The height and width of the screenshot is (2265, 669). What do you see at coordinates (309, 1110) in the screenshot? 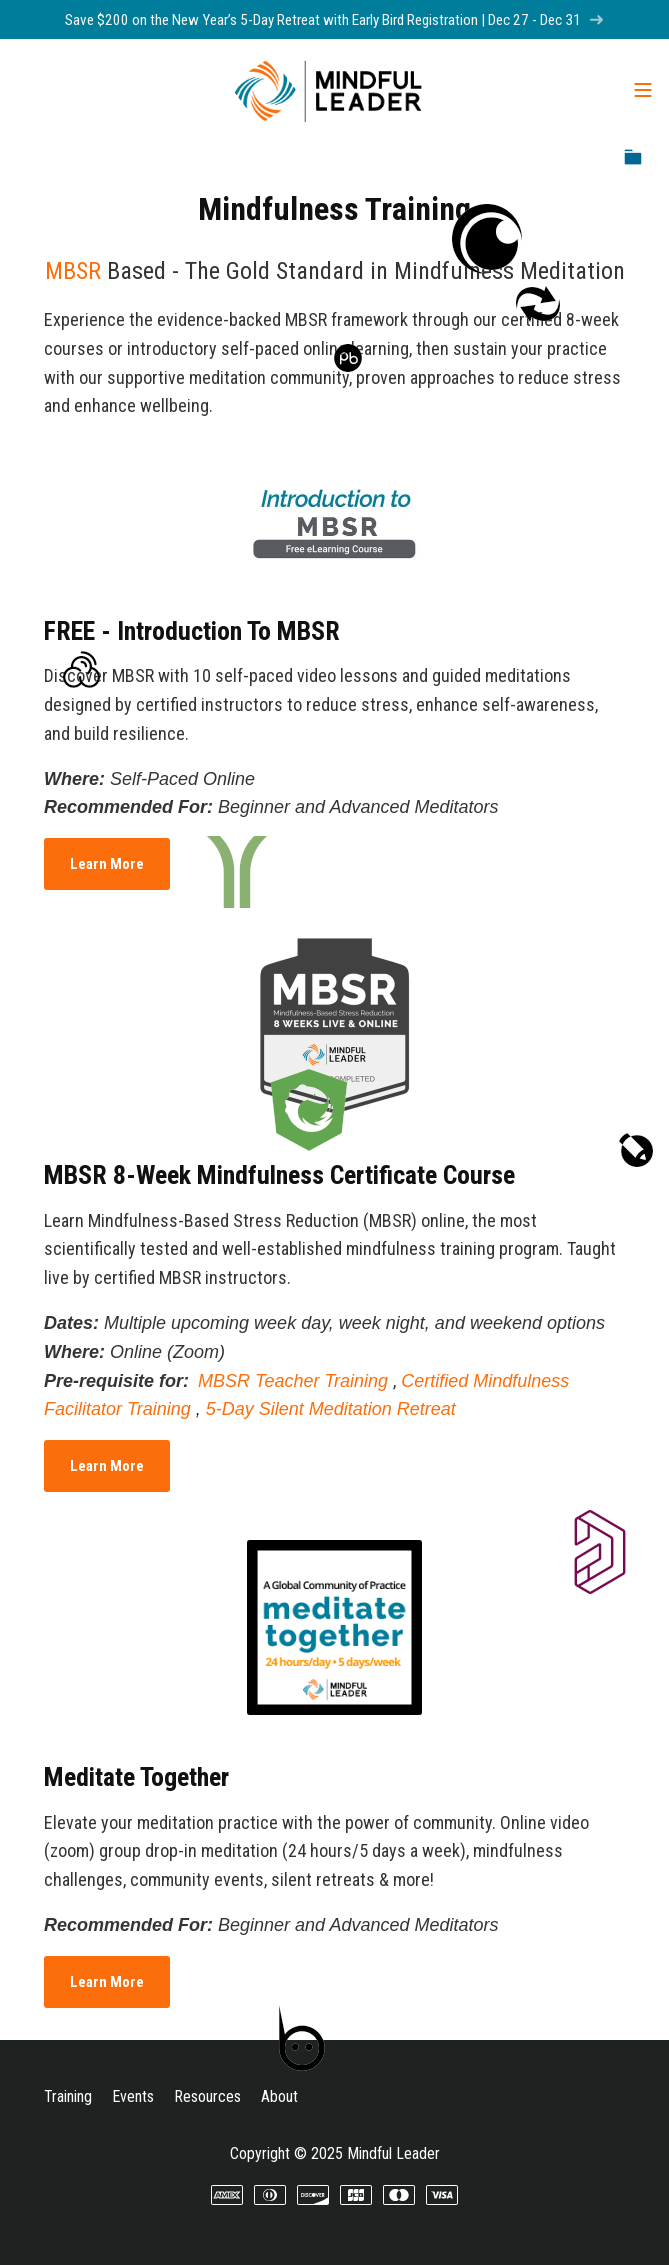
I see `ngrx state management library logo` at bounding box center [309, 1110].